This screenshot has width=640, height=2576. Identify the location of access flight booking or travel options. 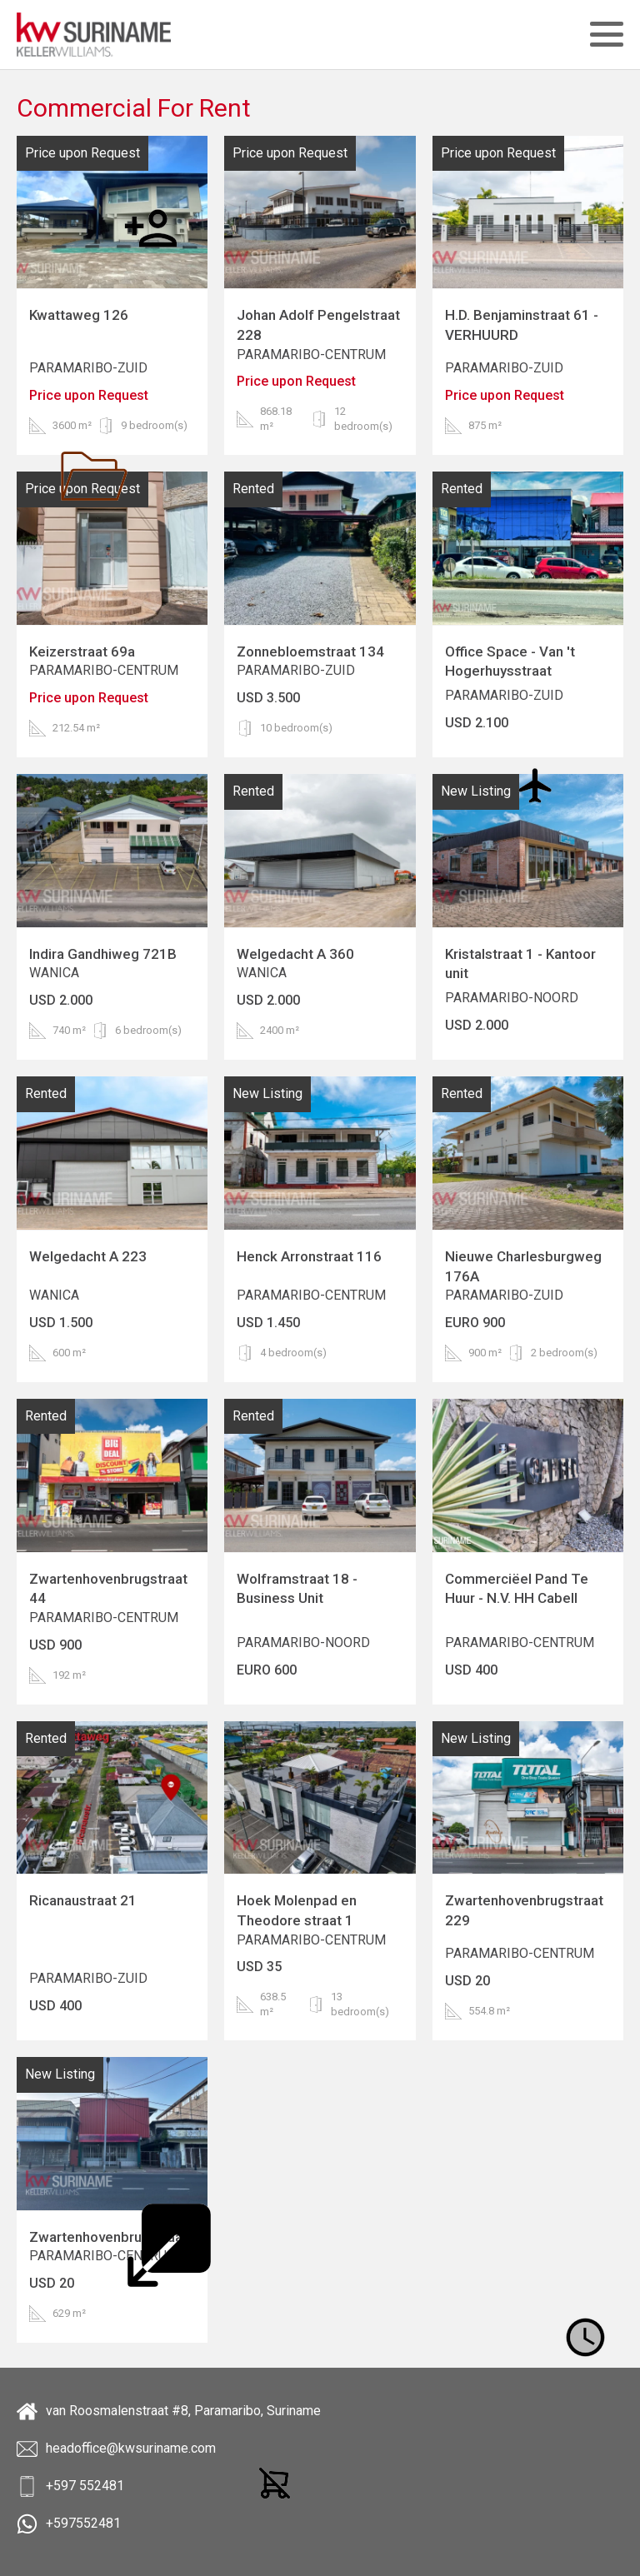
(536, 786).